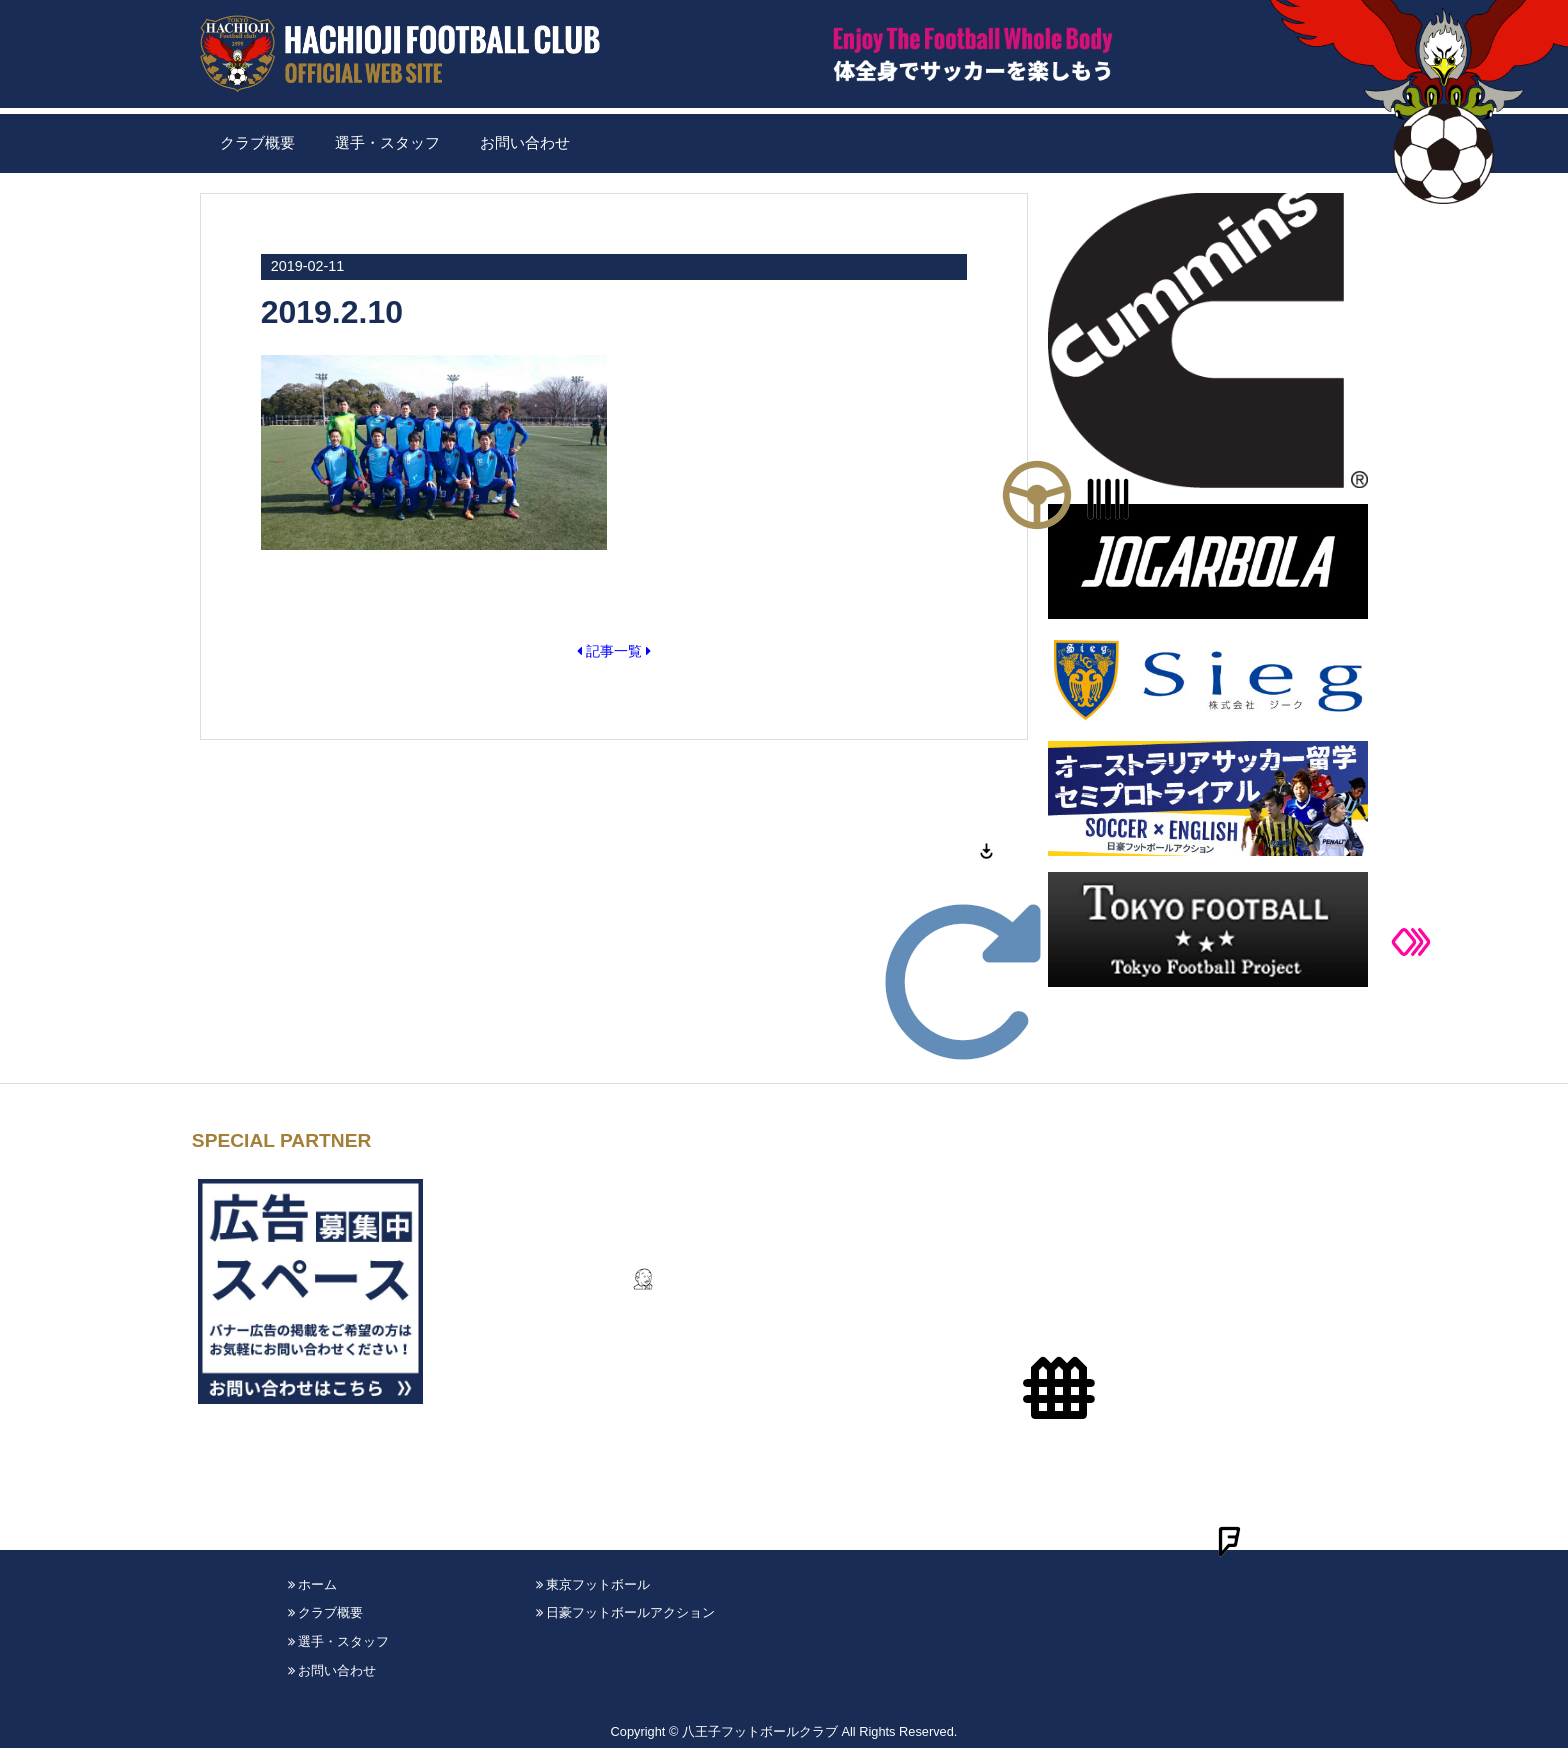 This screenshot has width=1568, height=1748. I want to click on redo the last undone action, so click(963, 982).